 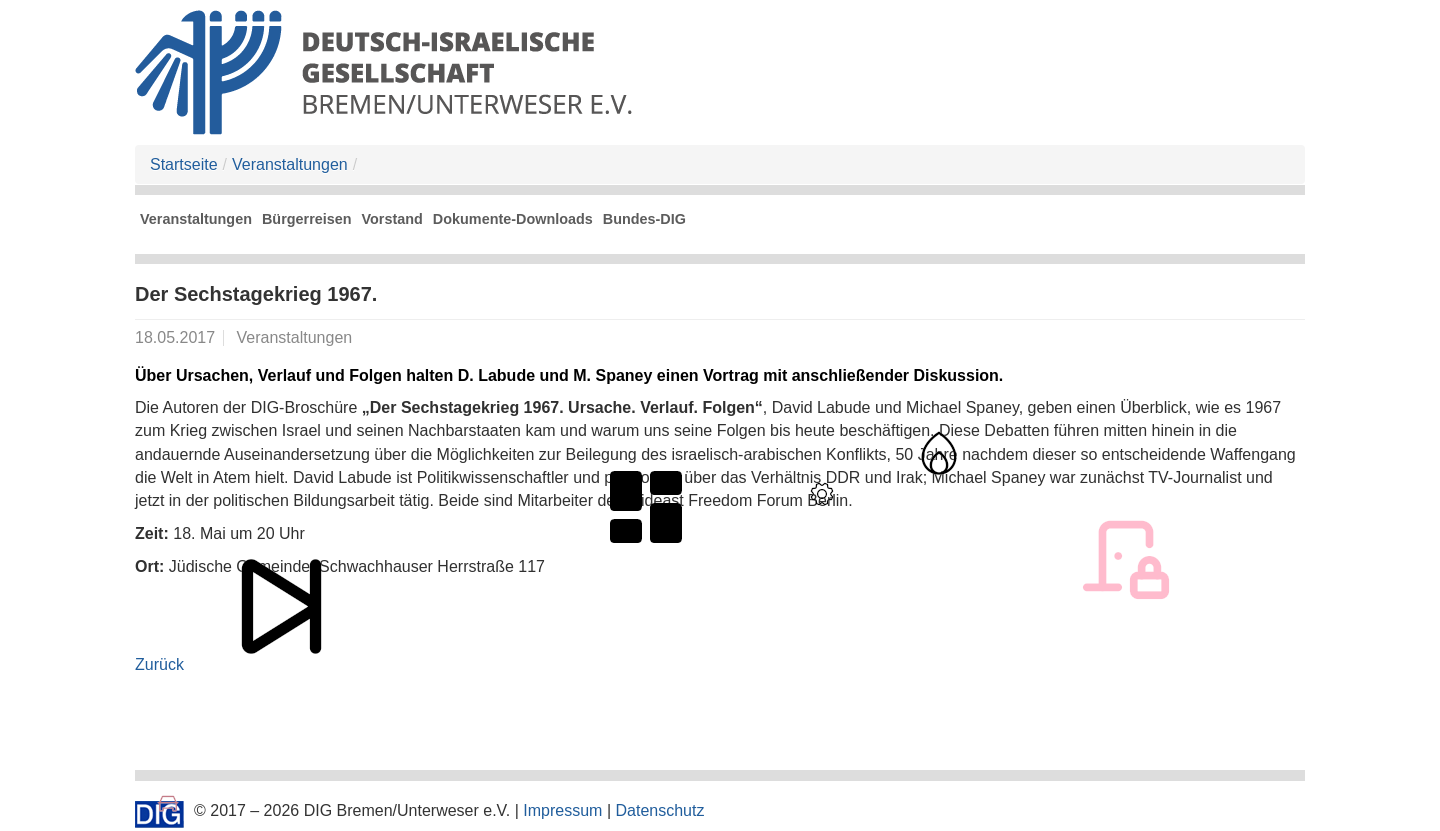 I want to click on access the dashboard overview, so click(x=646, y=507).